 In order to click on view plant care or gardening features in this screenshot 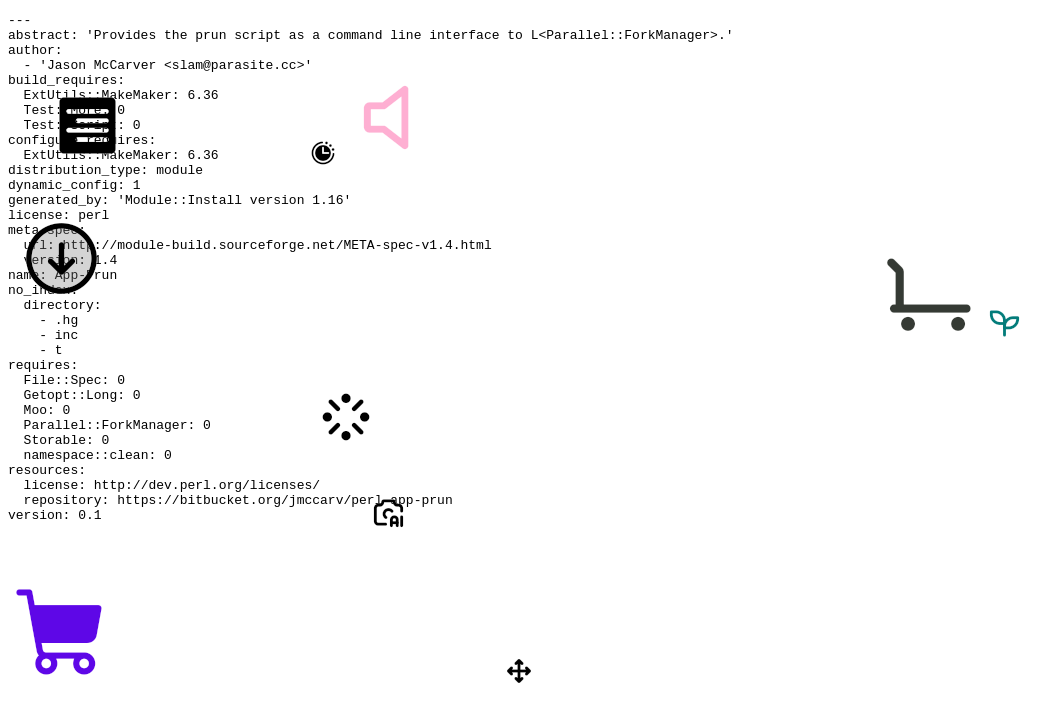, I will do `click(1004, 323)`.